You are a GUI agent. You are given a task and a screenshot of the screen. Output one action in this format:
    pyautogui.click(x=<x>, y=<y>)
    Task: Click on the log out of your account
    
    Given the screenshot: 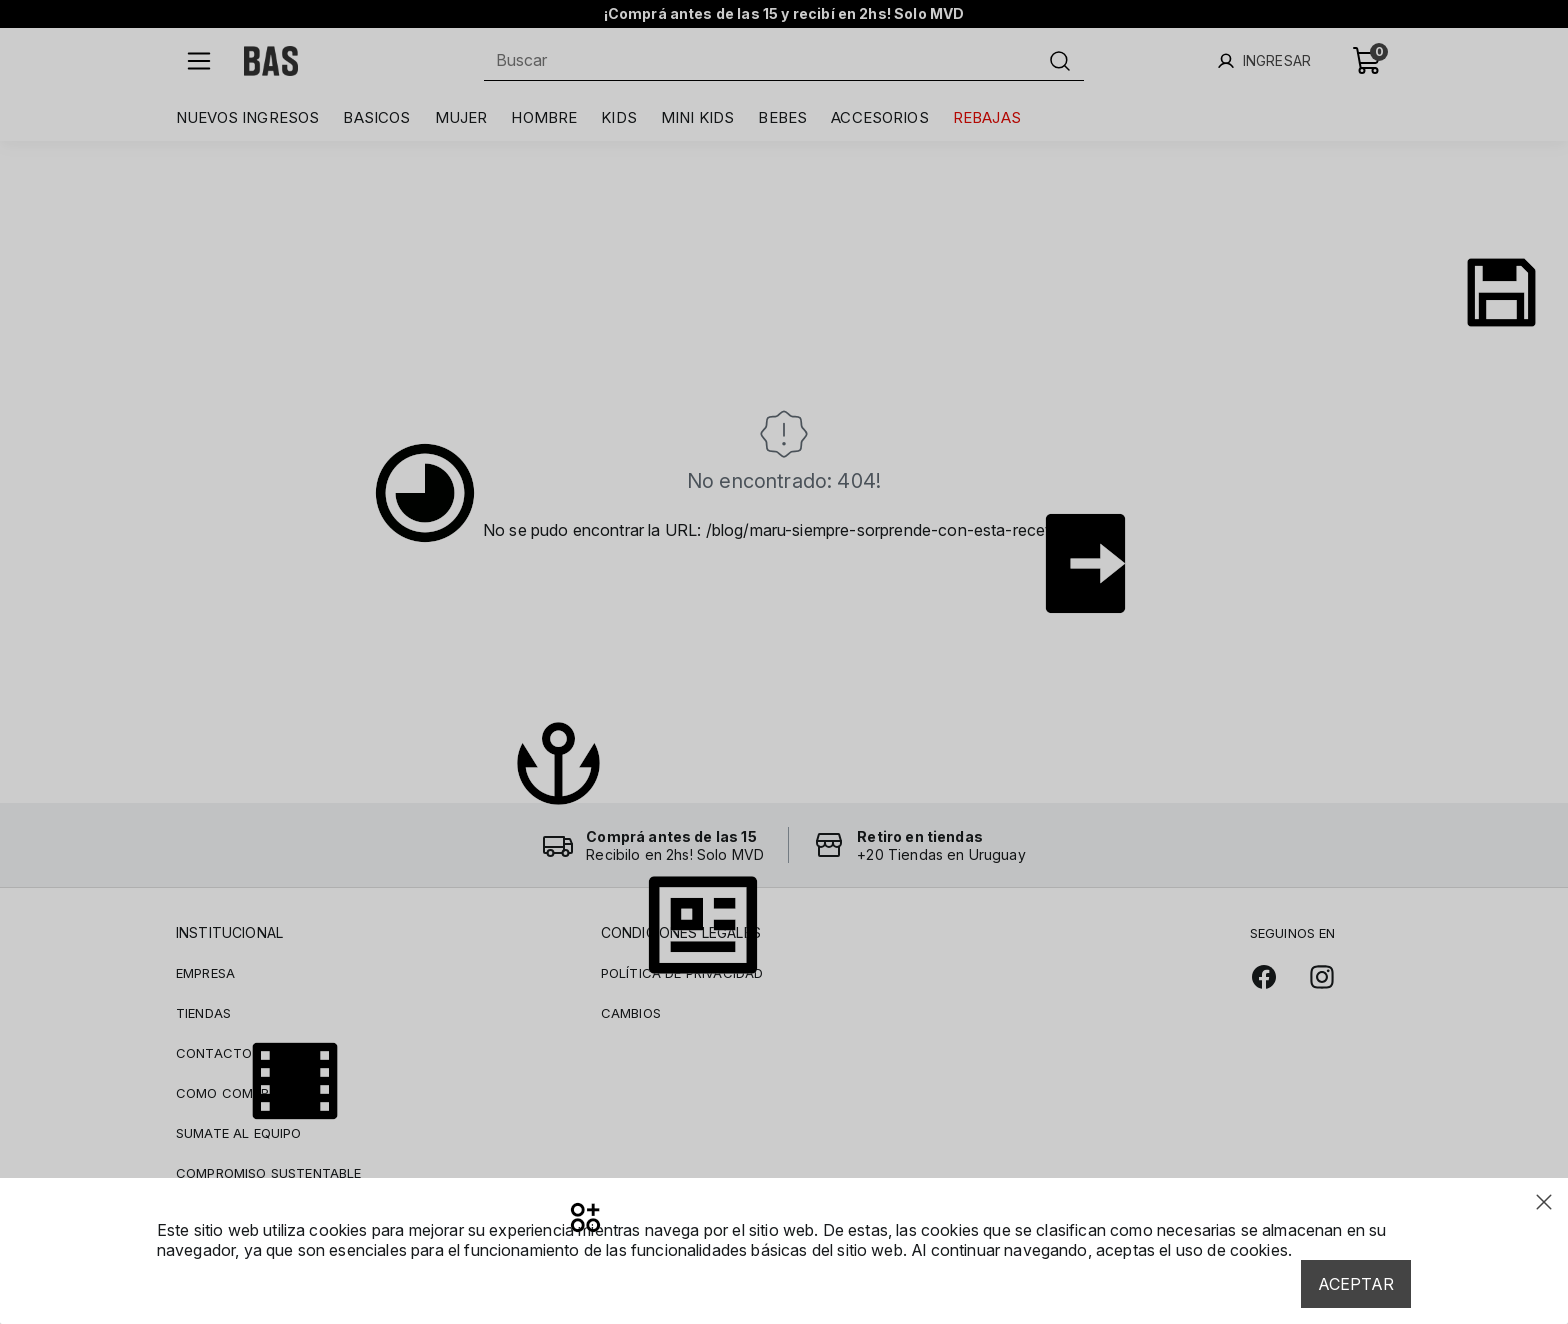 What is the action you would take?
    pyautogui.click(x=1085, y=563)
    